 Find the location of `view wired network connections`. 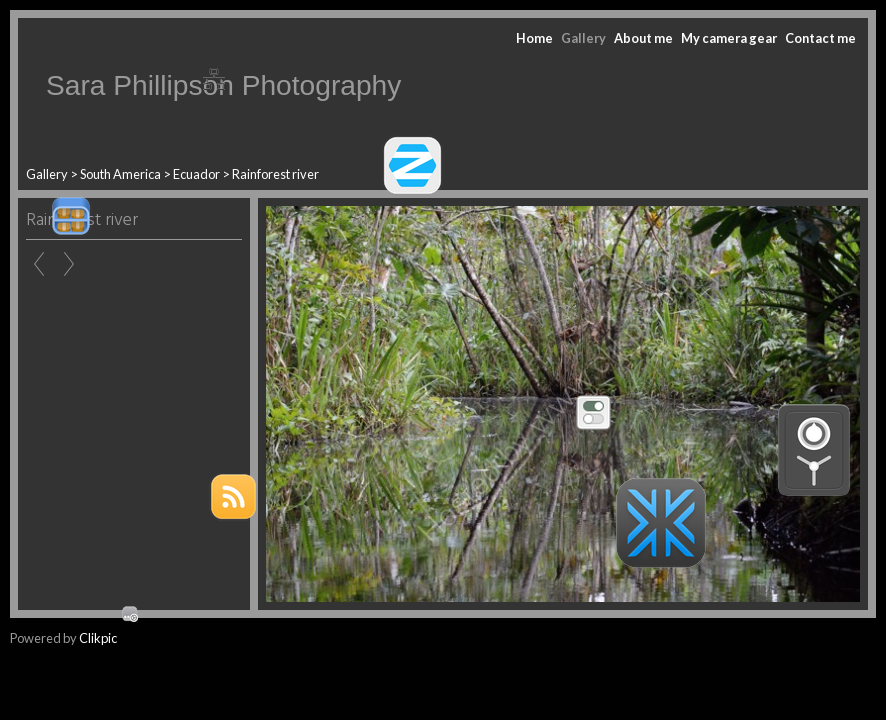

view wired network connections is located at coordinates (214, 79).